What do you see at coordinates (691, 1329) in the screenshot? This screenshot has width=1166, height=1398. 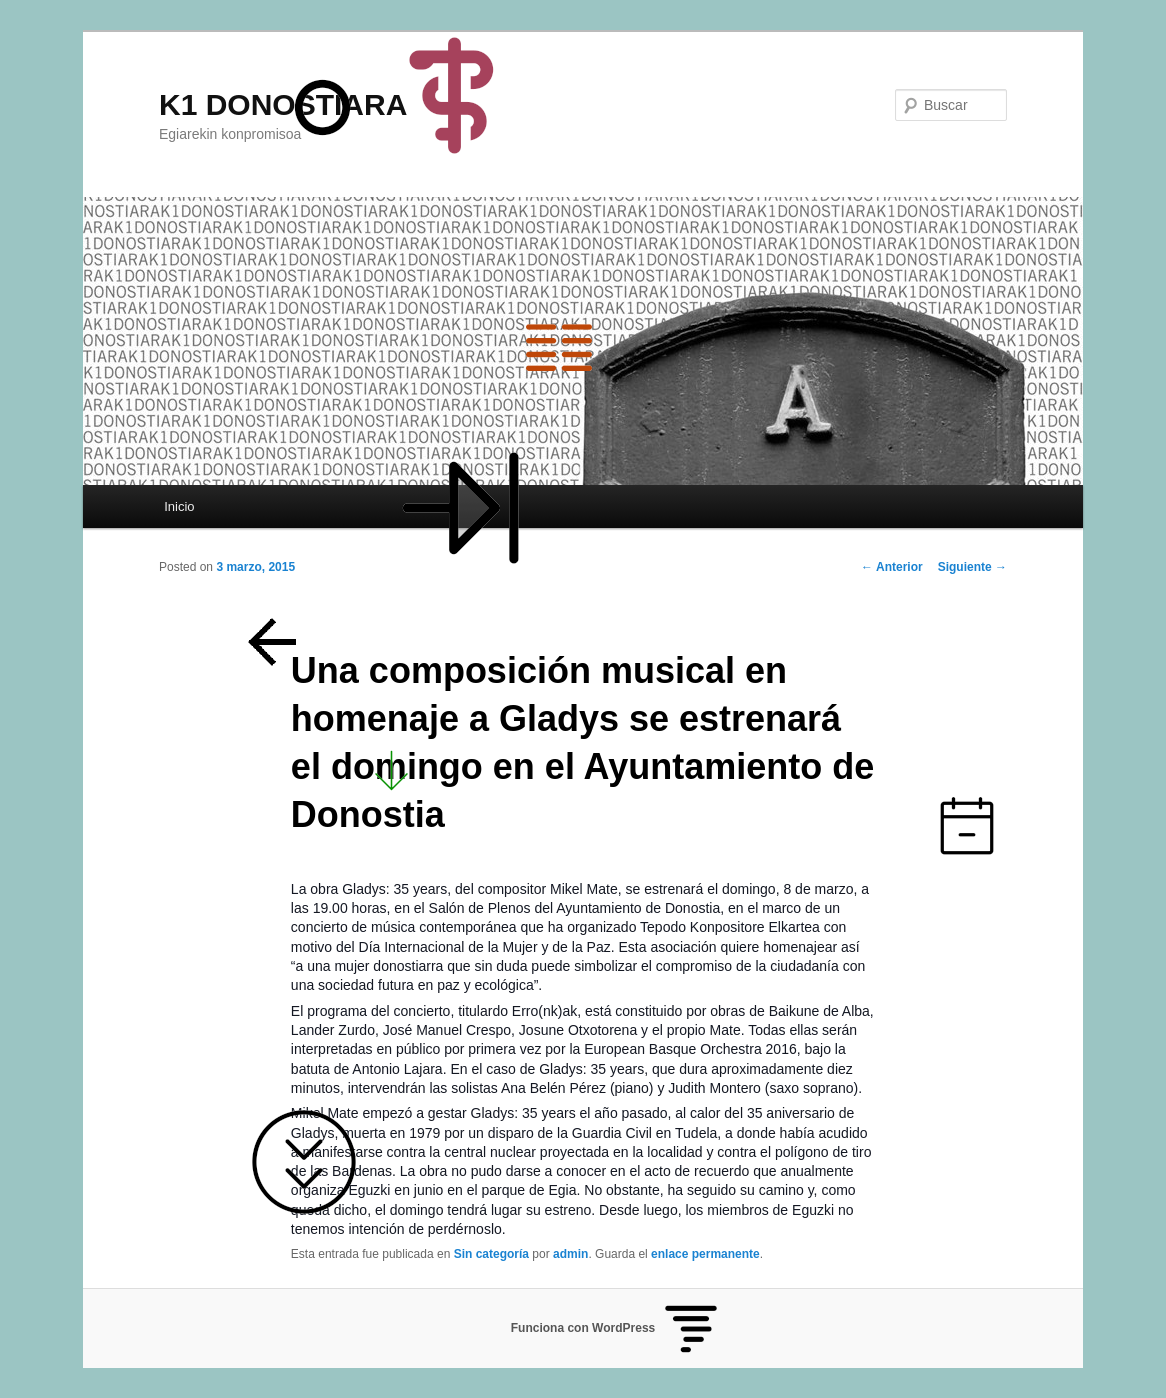 I see `indicates tornado warning or severe weather alert` at bounding box center [691, 1329].